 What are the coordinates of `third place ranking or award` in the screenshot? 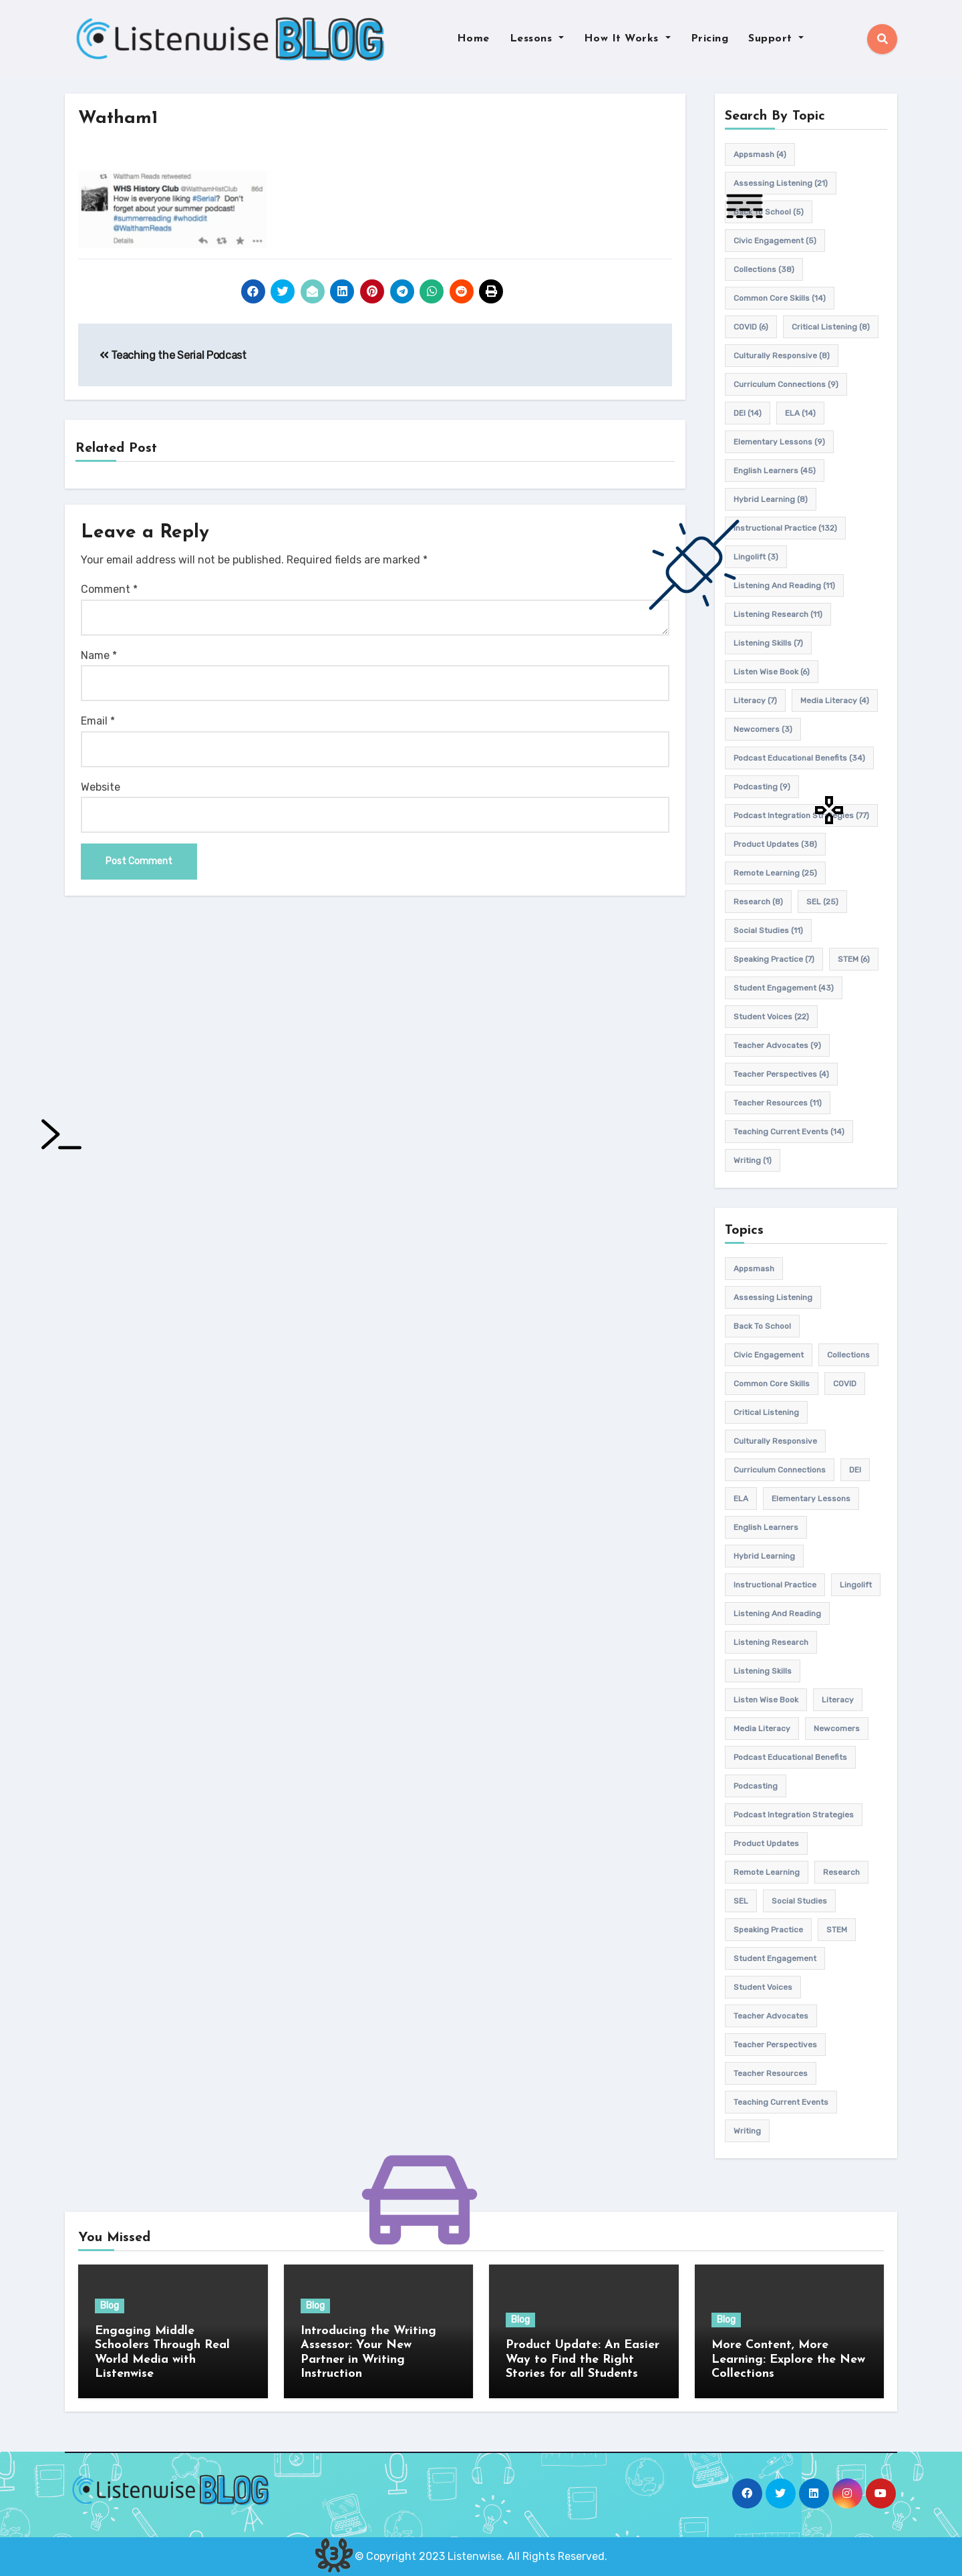 It's located at (334, 2555).